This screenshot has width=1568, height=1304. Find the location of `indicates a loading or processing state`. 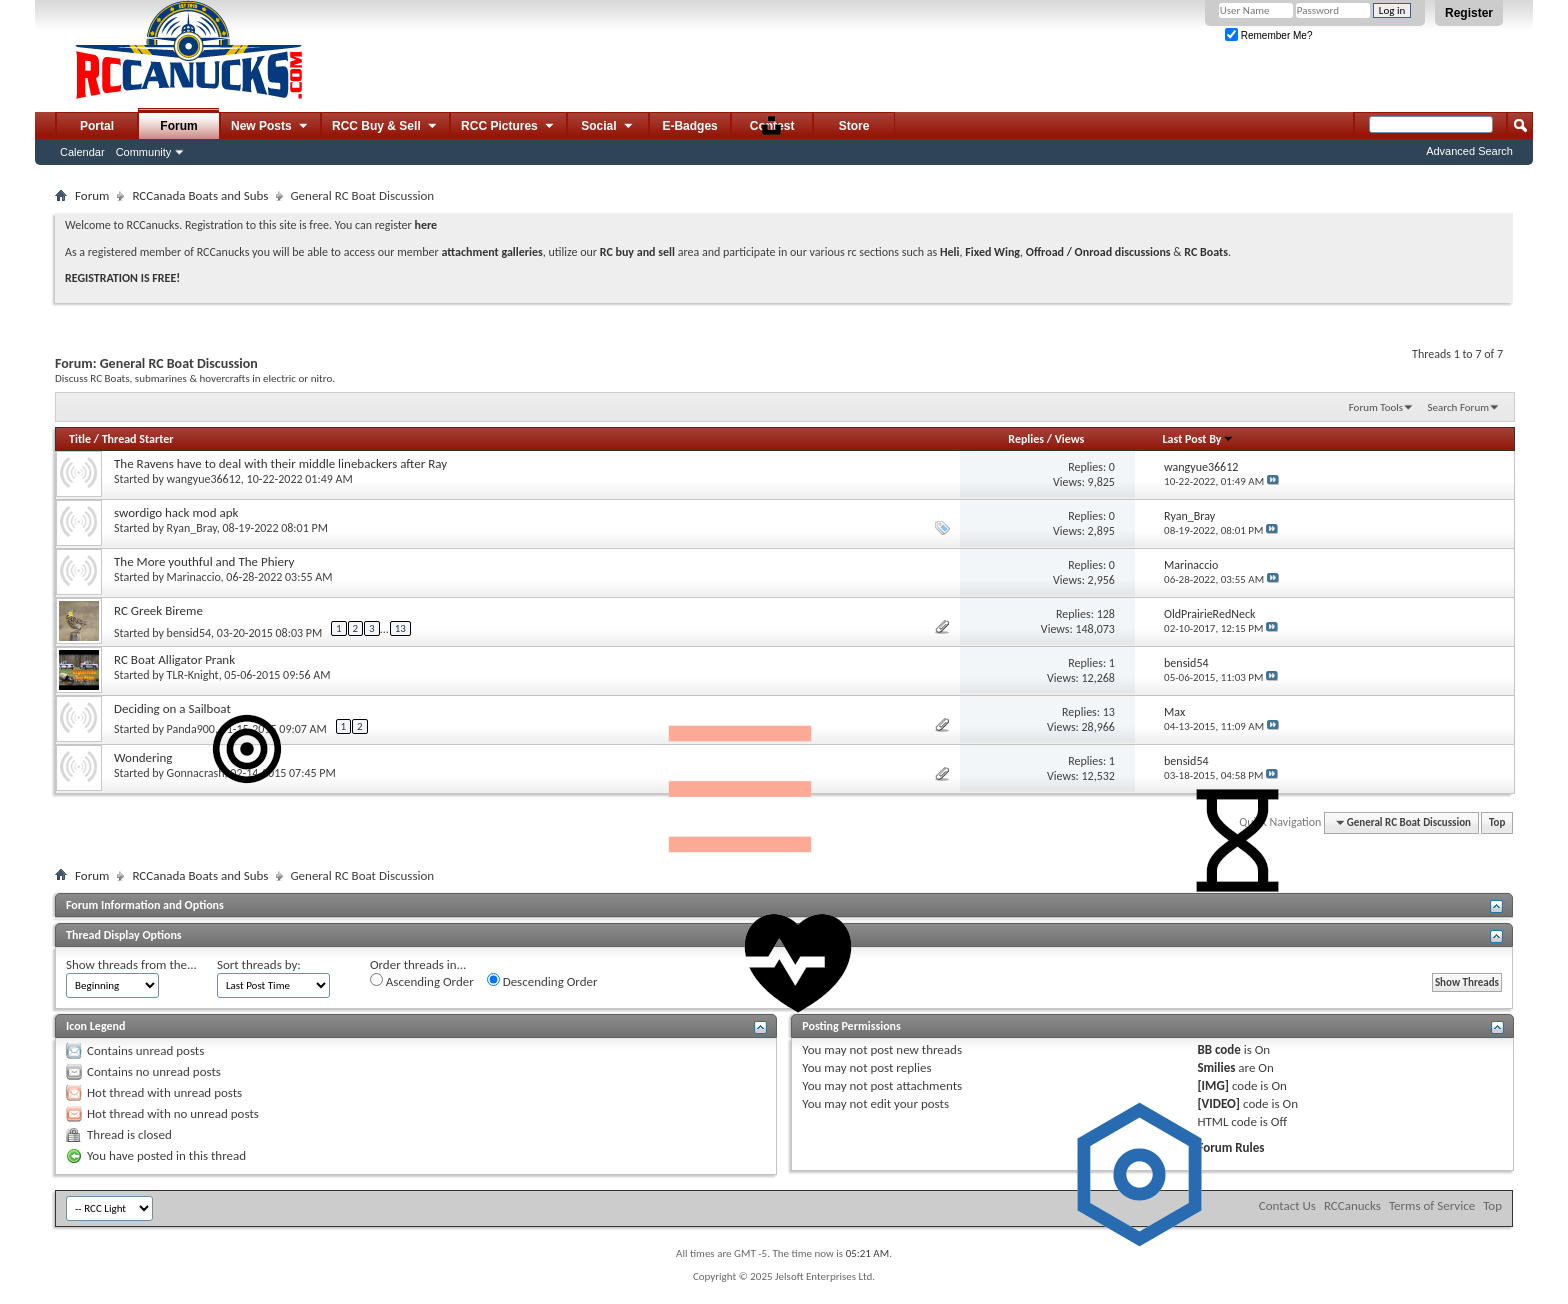

indicates a loading or processing state is located at coordinates (1237, 840).